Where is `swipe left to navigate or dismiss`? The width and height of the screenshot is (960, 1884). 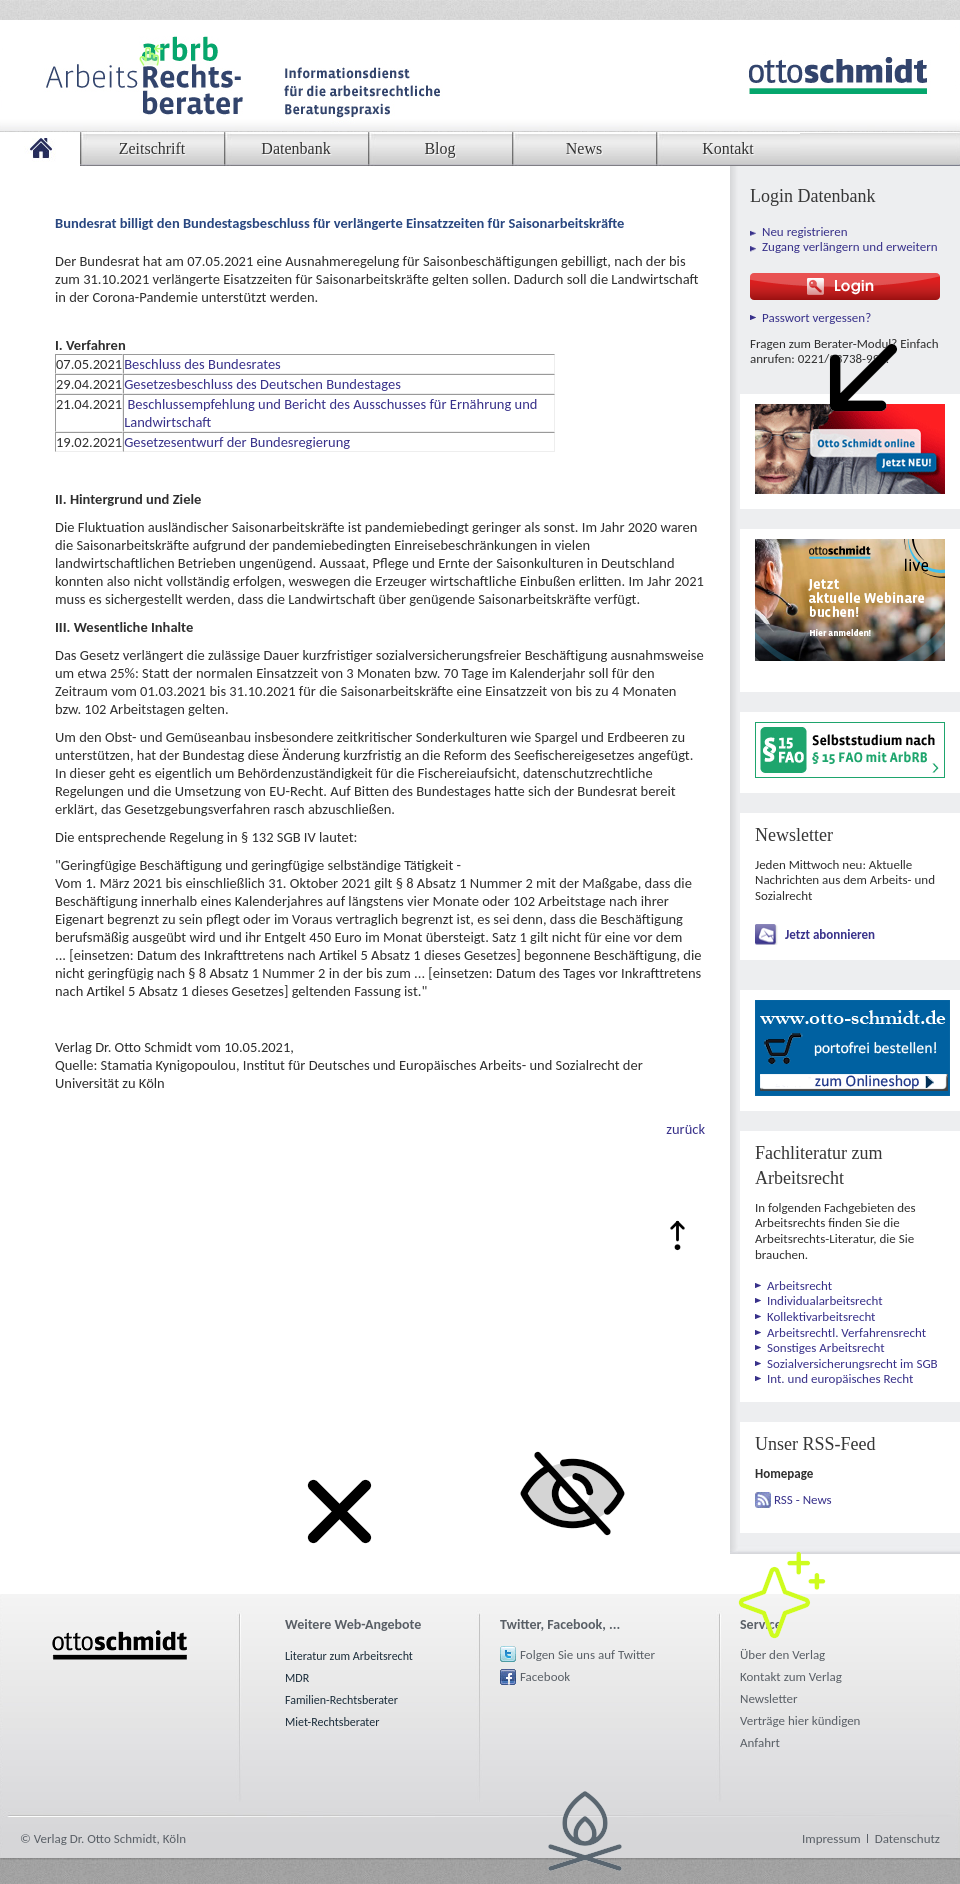 swipe left to navigate or dismiss is located at coordinates (150, 56).